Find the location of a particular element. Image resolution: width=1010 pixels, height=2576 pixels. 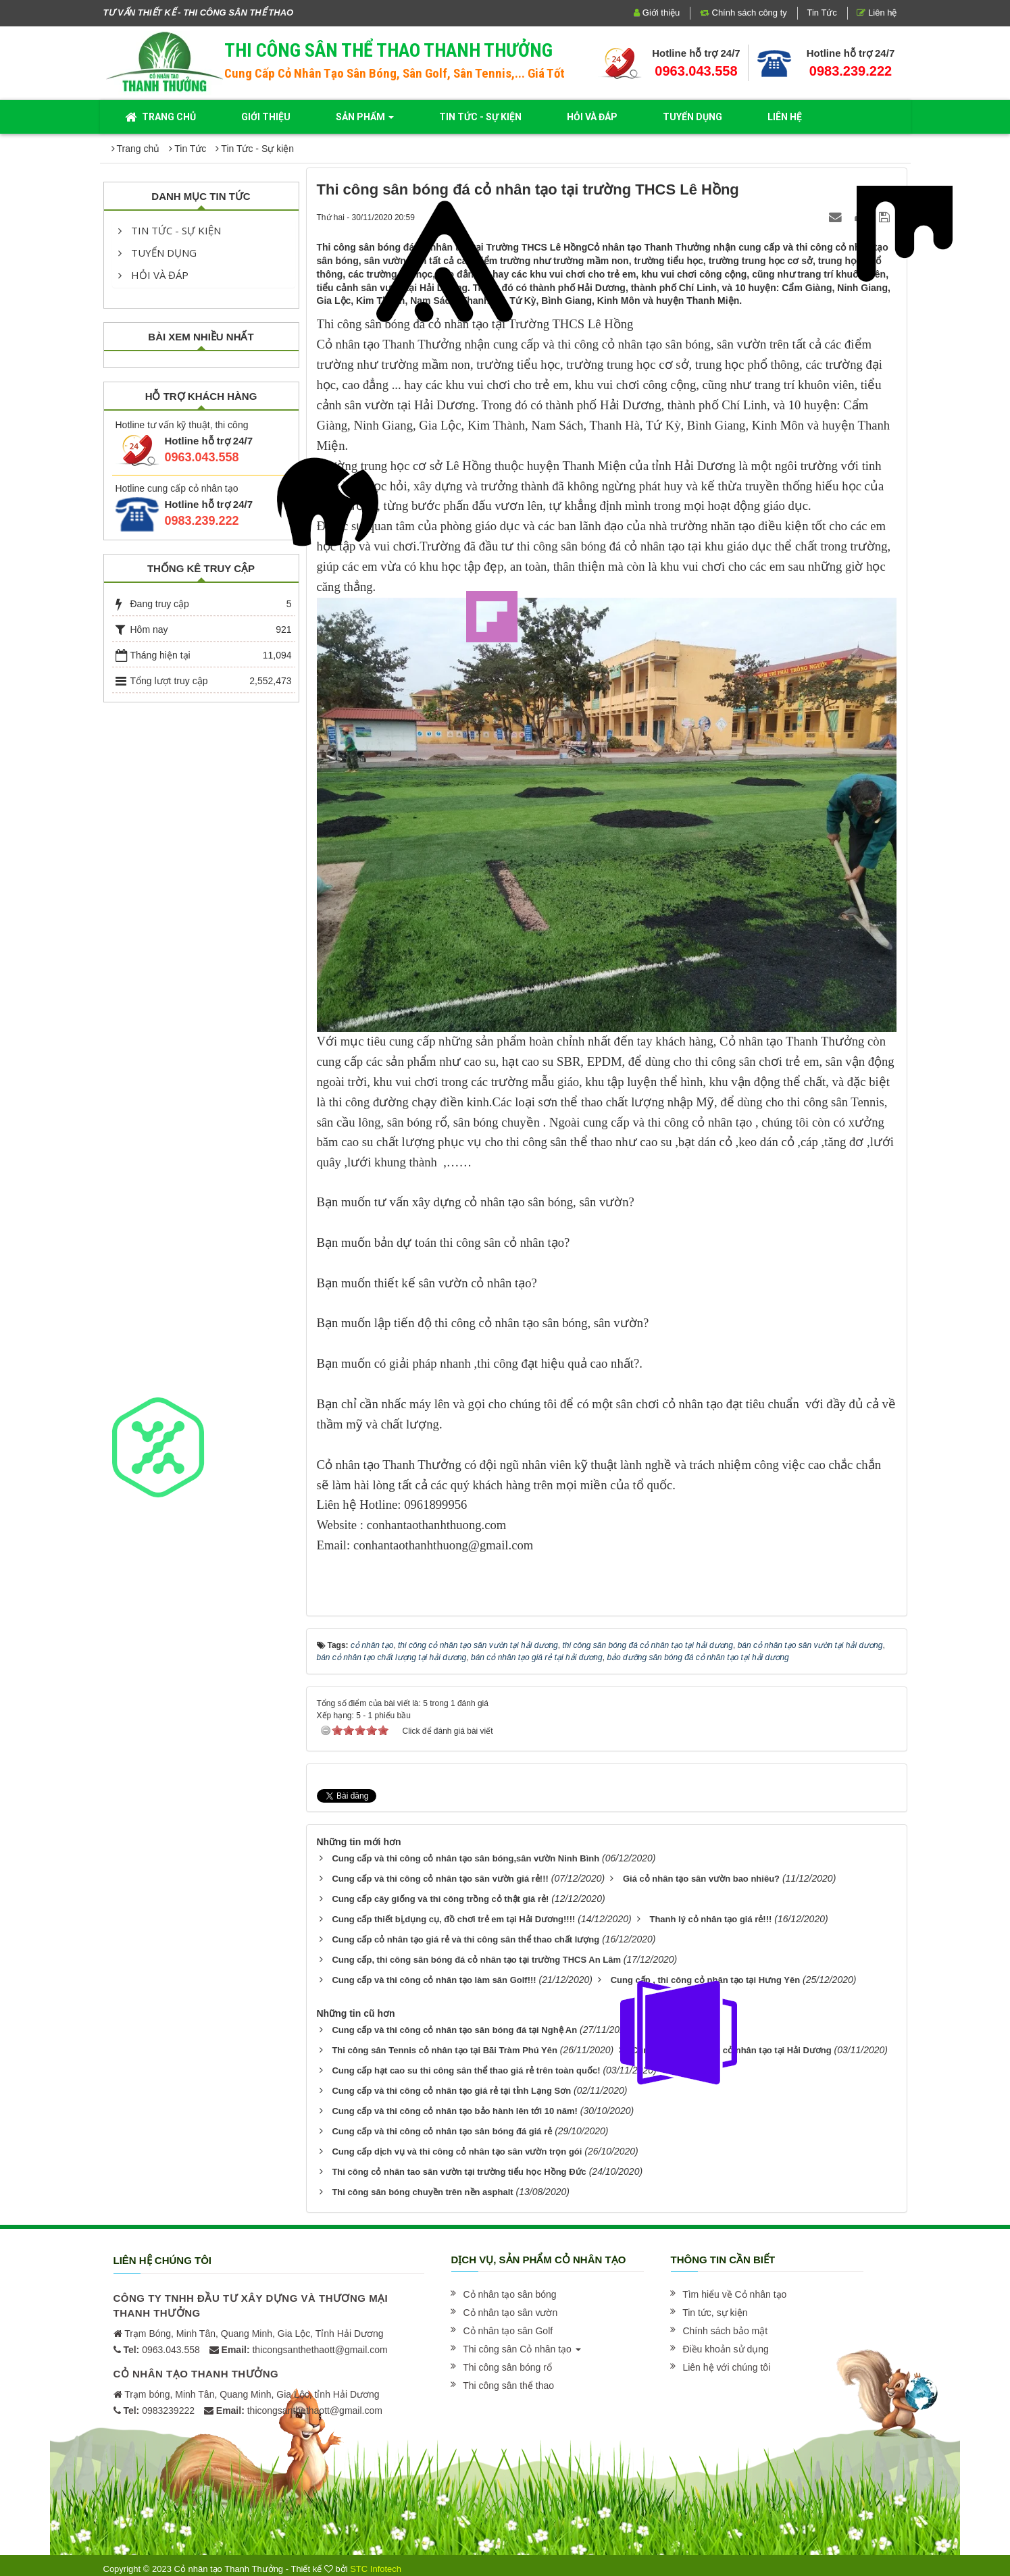

launch MAMP local server application is located at coordinates (328, 502).